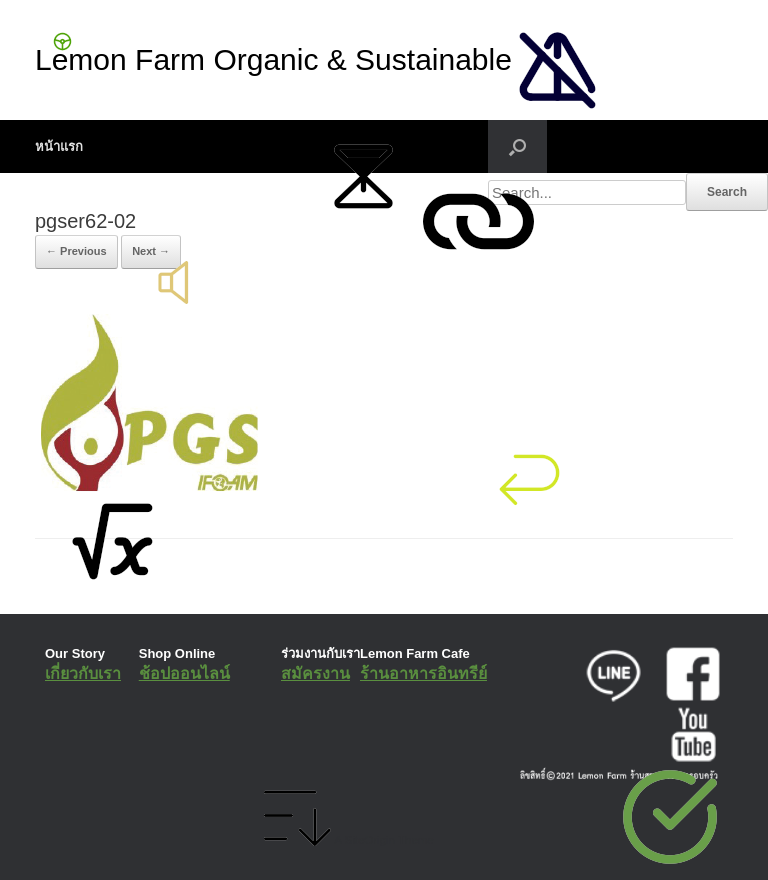  What do you see at coordinates (62, 41) in the screenshot?
I see `access vehicle or driving controls` at bounding box center [62, 41].